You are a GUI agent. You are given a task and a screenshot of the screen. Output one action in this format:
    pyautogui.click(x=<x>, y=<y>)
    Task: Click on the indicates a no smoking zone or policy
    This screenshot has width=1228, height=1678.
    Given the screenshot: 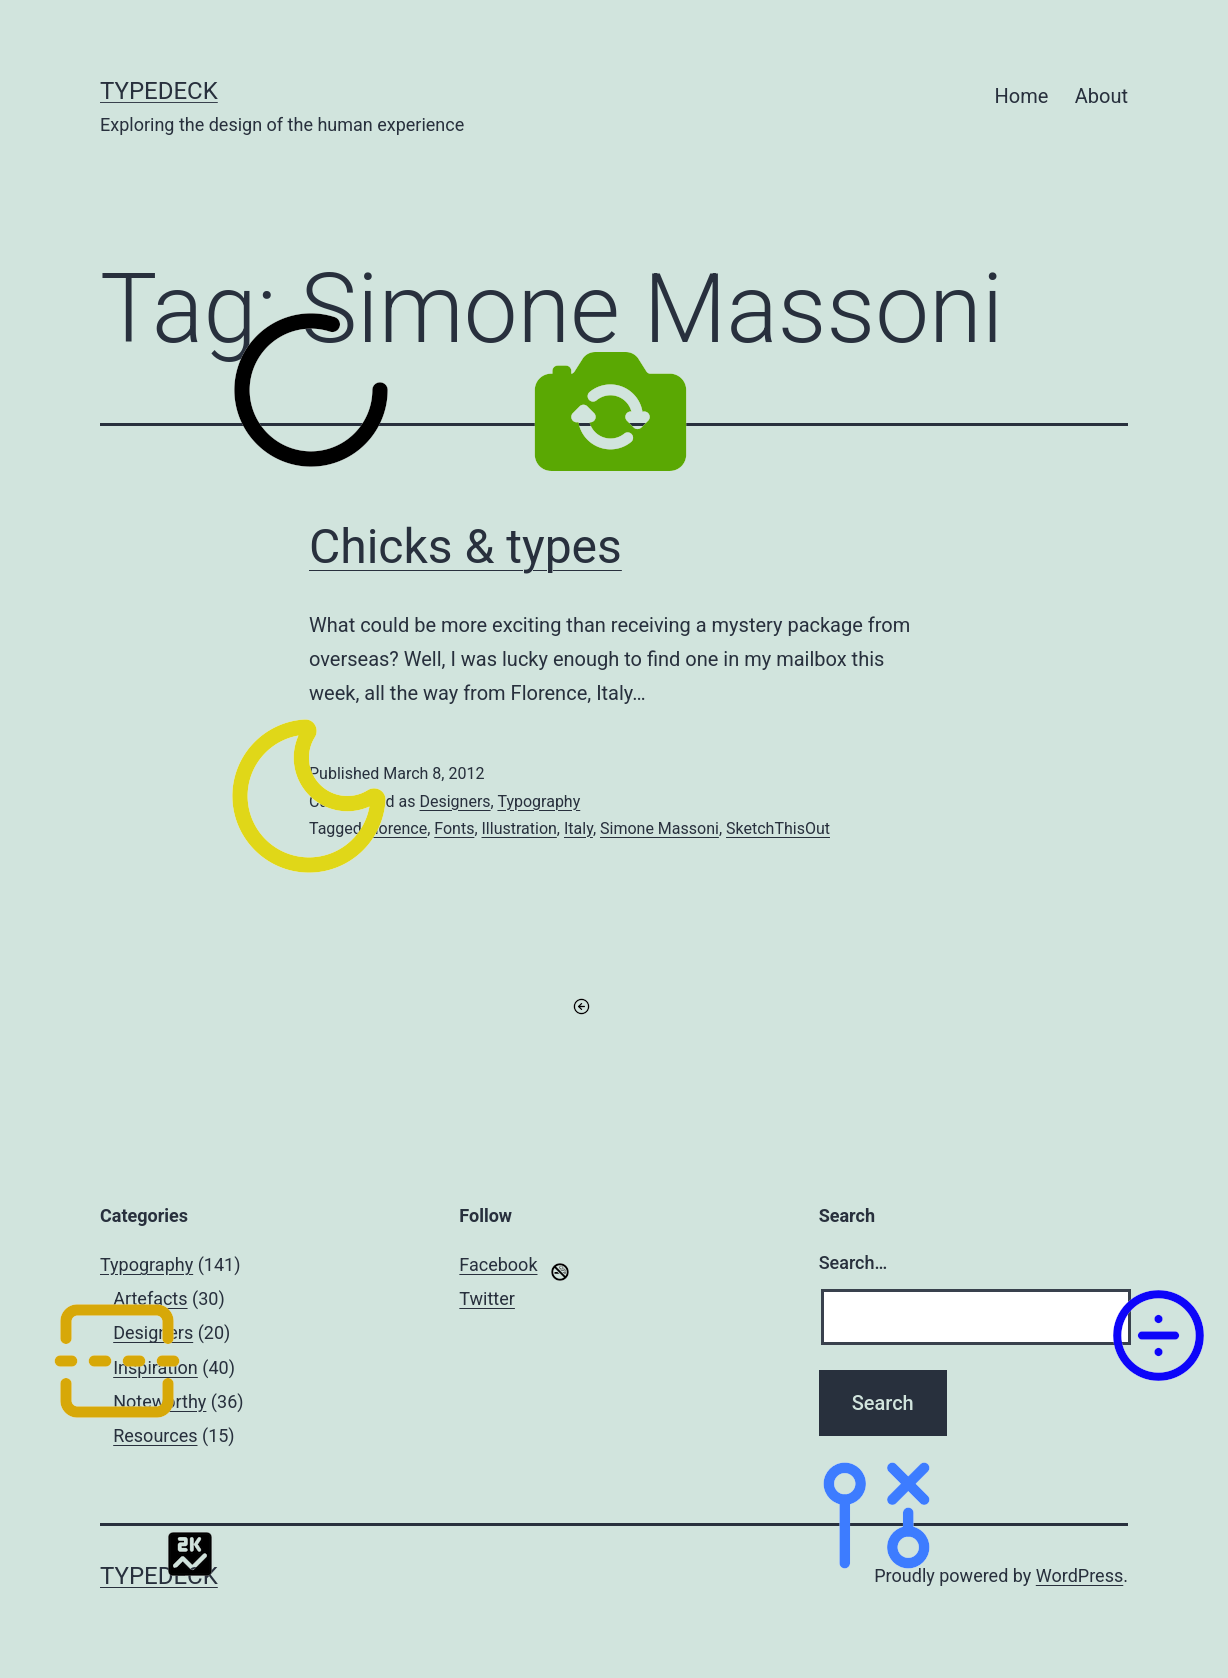 What is the action you would take?
    pyautogui.click(x=560, y=1272)
    